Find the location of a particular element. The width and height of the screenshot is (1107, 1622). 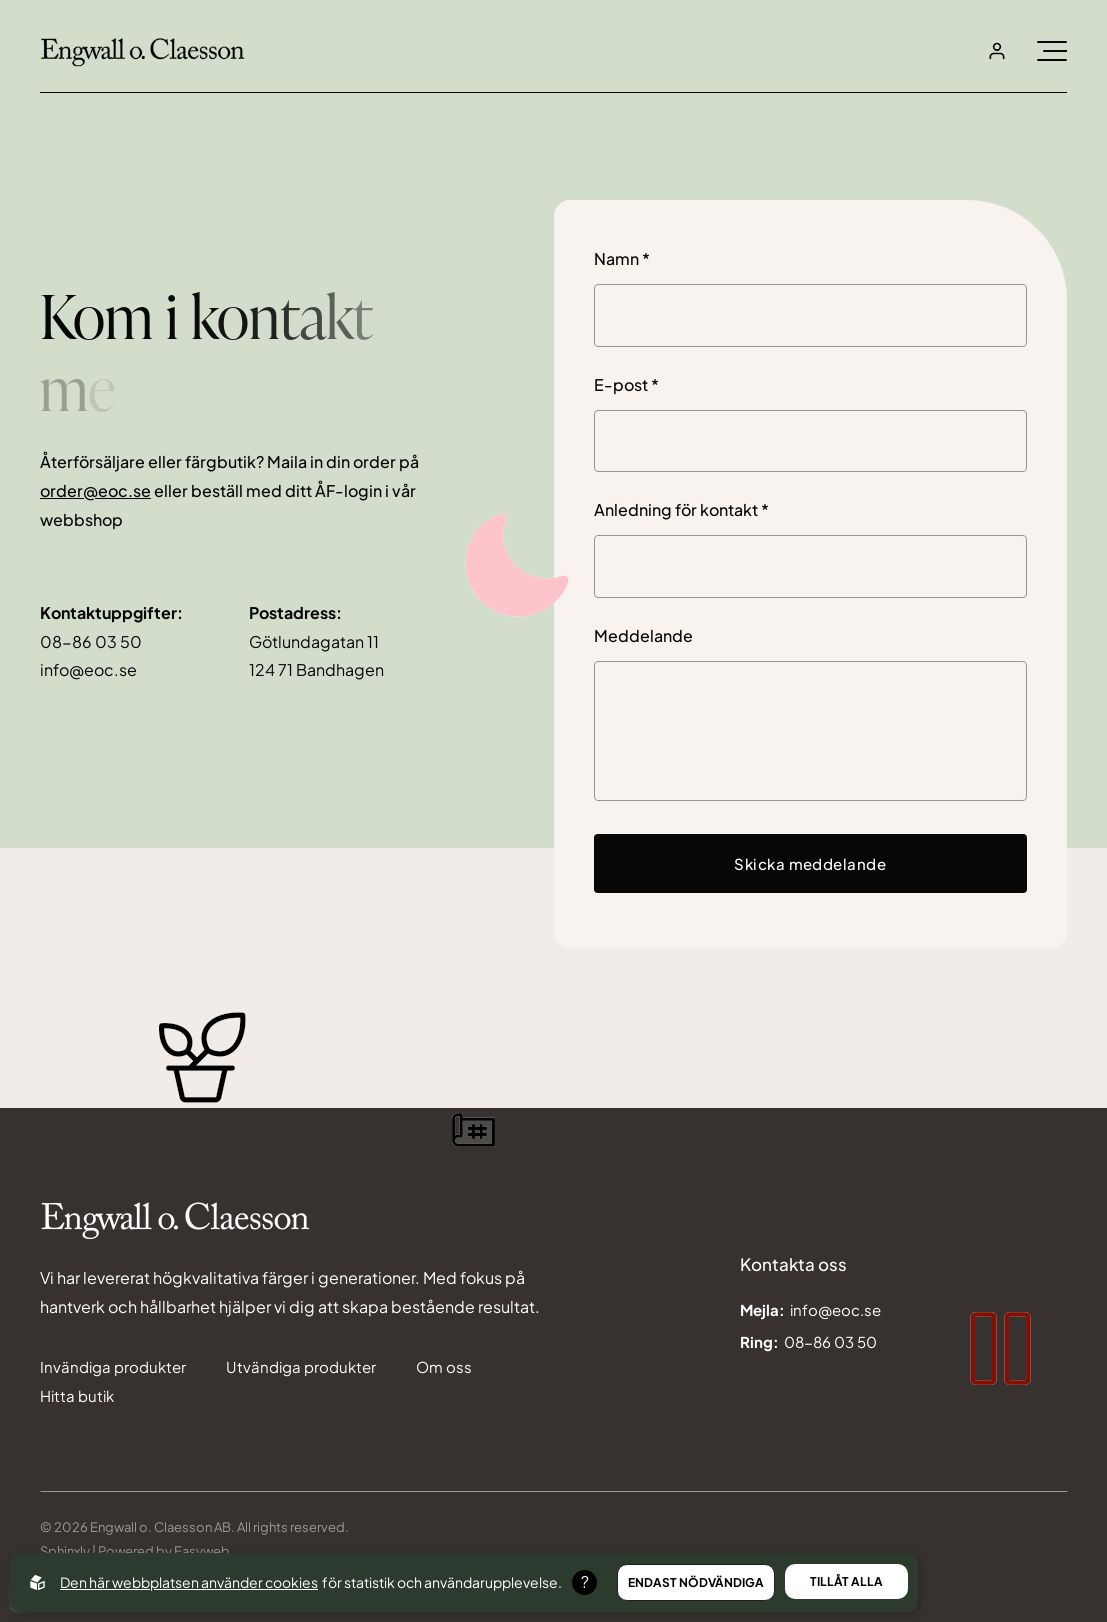

switch to column view layout is located at coordinates (1000, 1348).